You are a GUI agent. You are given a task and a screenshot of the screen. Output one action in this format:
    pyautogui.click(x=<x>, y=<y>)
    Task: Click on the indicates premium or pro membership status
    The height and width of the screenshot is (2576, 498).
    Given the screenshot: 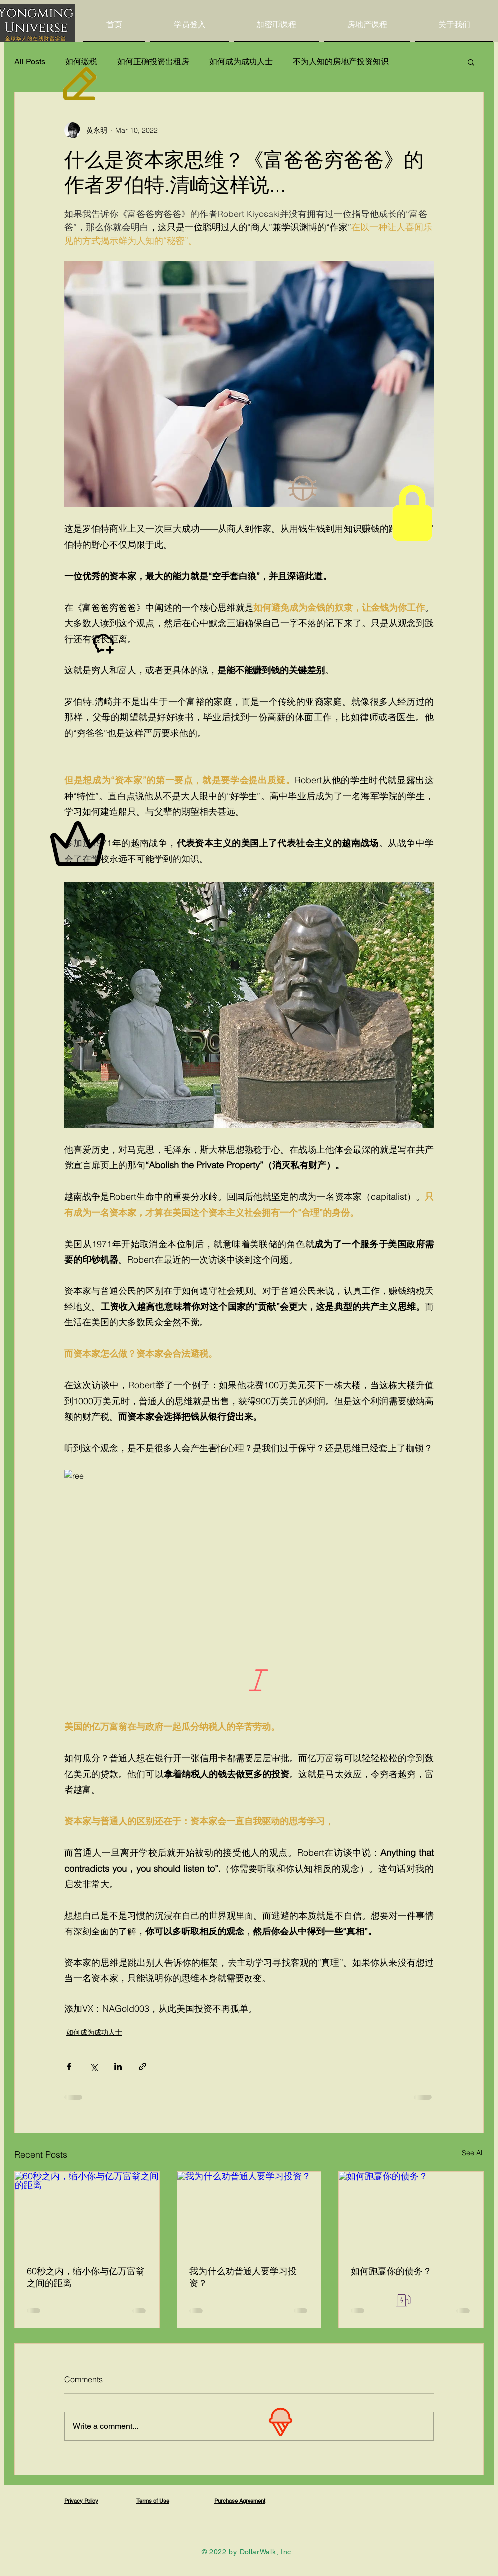 What is the action you would take?
    pyautogui.click(x=78, y=847)
    